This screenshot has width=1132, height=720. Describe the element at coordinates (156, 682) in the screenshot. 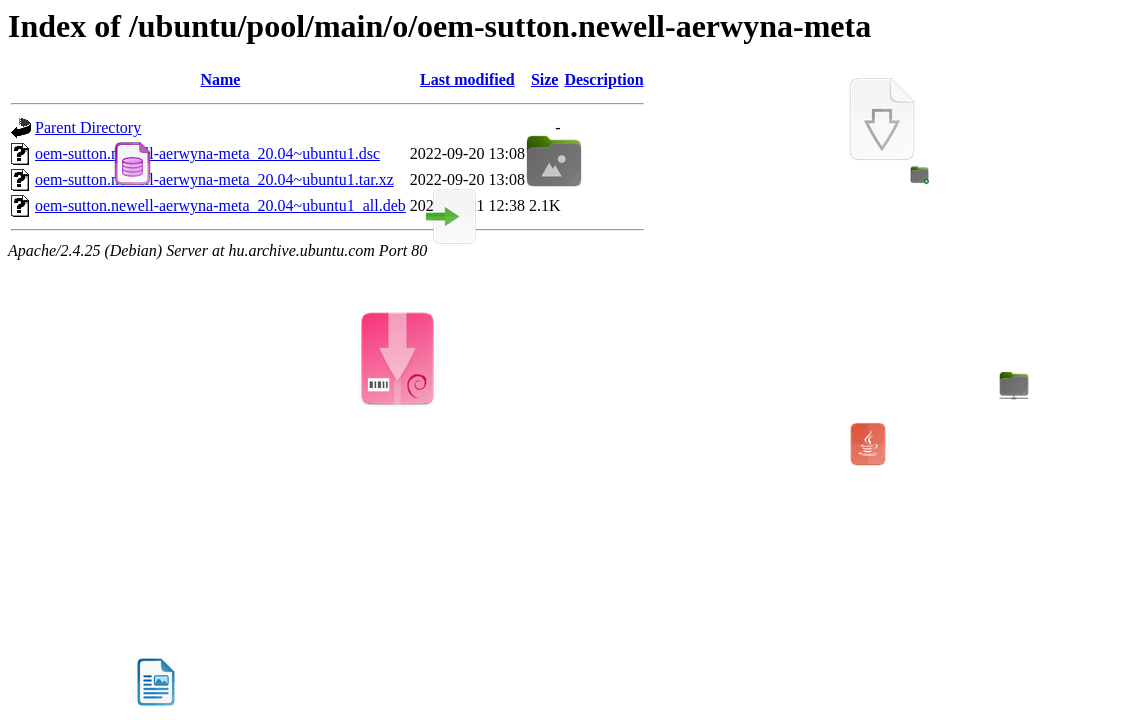

I see `open a libreoffice writer document` at that location.